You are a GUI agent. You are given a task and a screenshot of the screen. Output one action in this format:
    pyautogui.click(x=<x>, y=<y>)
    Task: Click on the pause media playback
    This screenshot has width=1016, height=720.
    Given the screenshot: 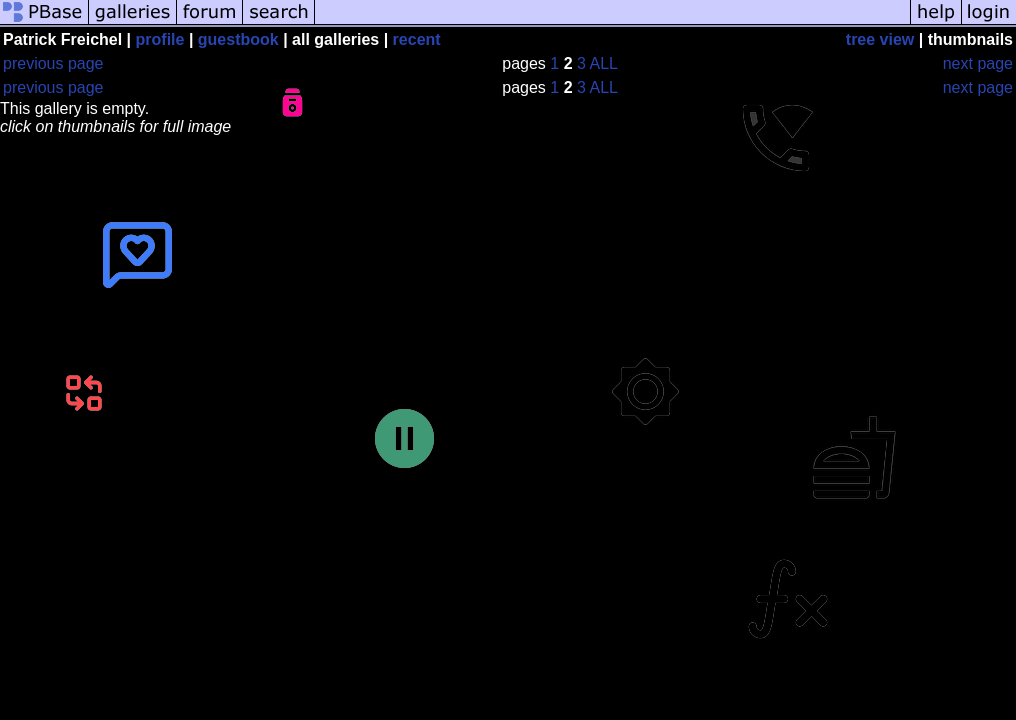 What is the action you would take?
    pyautogui.click(x=404, y=438)
    